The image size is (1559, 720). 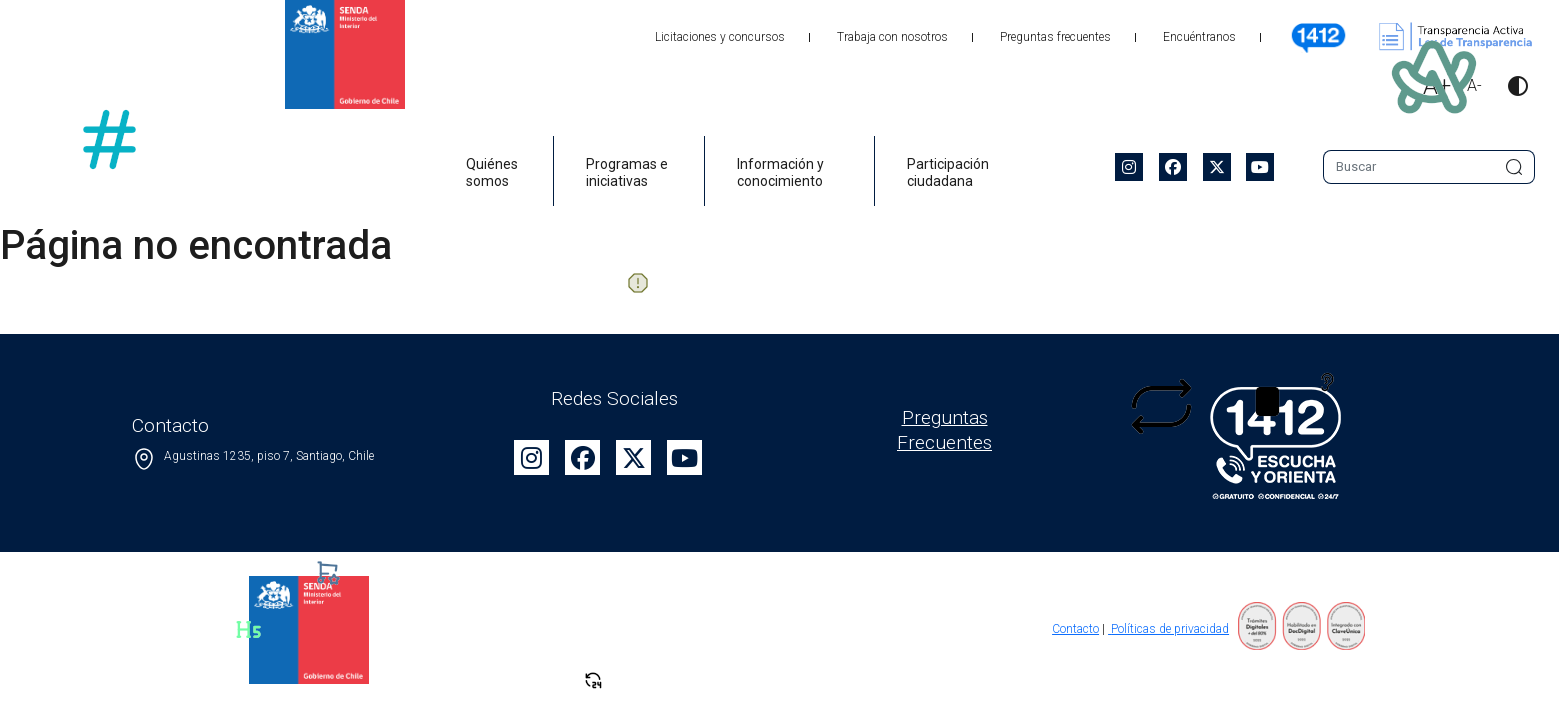 What do you see at coordinates (327, 572) in the screenshot?
I see `view favorite or starred items in cart` at bounding box center [327, 572].